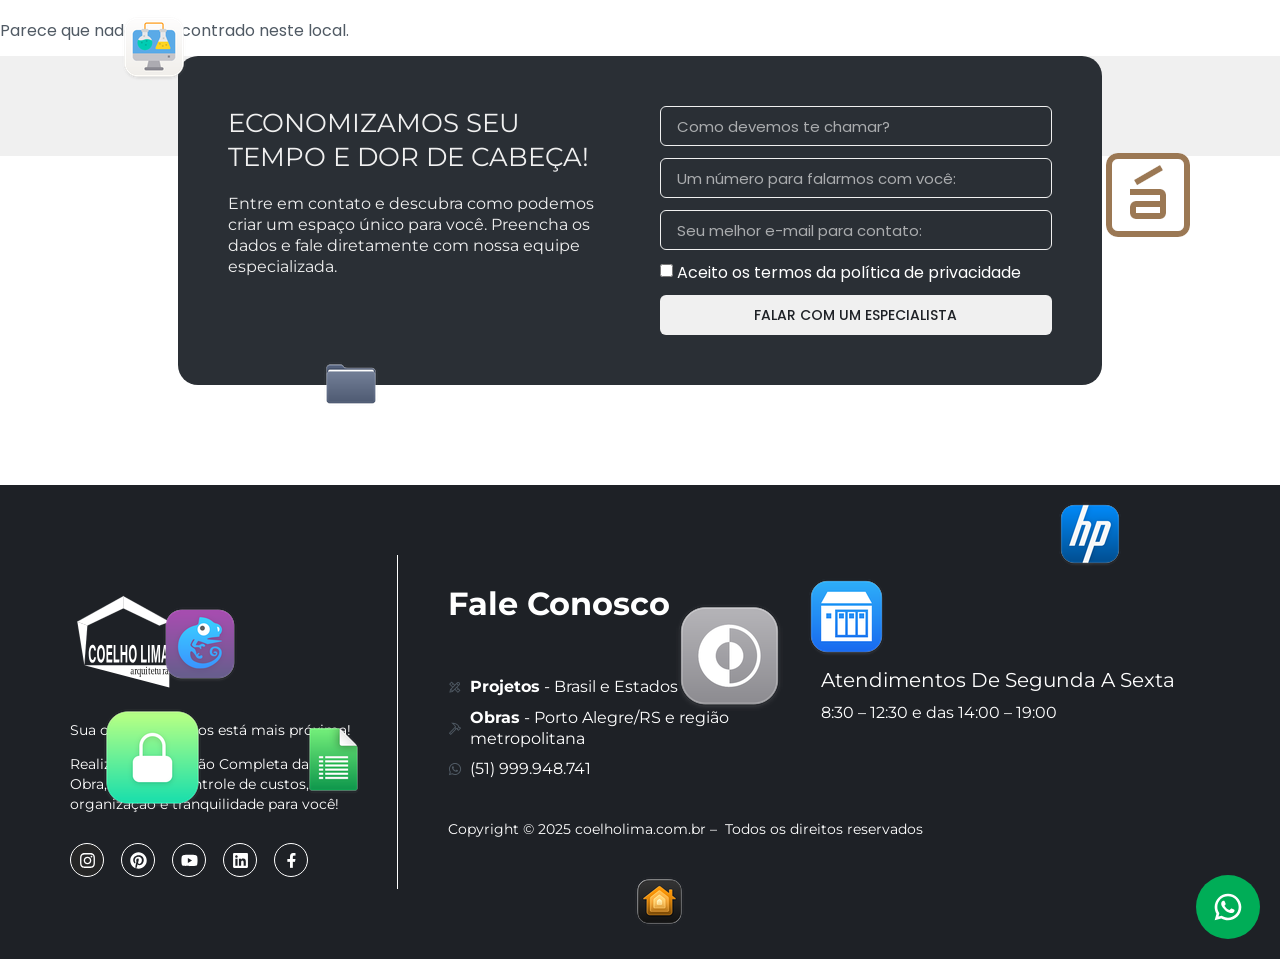 The width and height of the screenshot is (1280, 959). I want to click on open synology nas management app, so click(846, 616).